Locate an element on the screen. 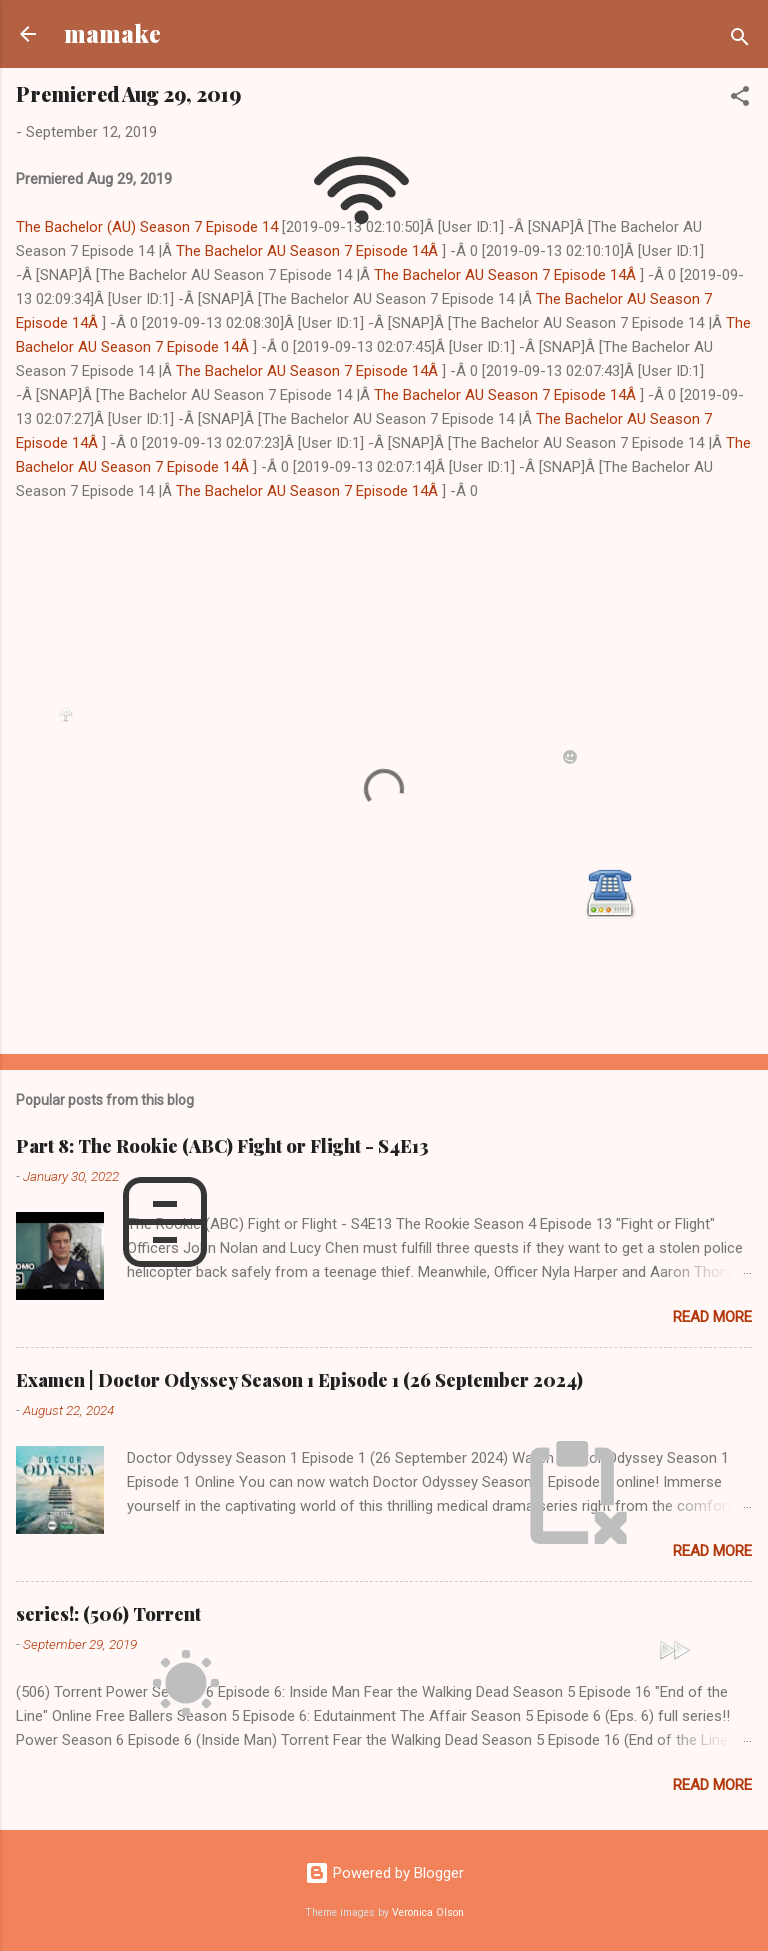 This screenshot has width=768, height=1951. navigate up one level in a directory or list is located at coordinates (65, 714).